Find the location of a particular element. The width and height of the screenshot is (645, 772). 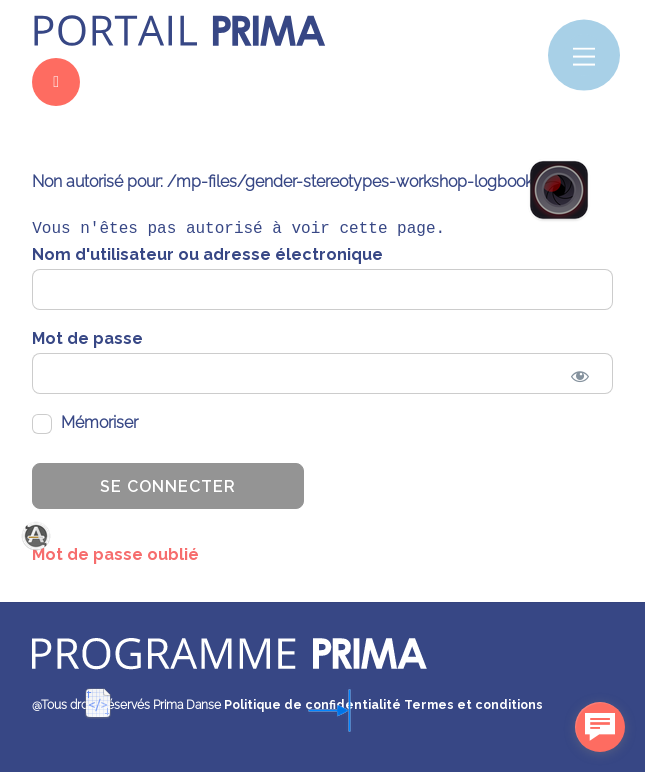

go to the last item or page is located at coordinates (329, 710).